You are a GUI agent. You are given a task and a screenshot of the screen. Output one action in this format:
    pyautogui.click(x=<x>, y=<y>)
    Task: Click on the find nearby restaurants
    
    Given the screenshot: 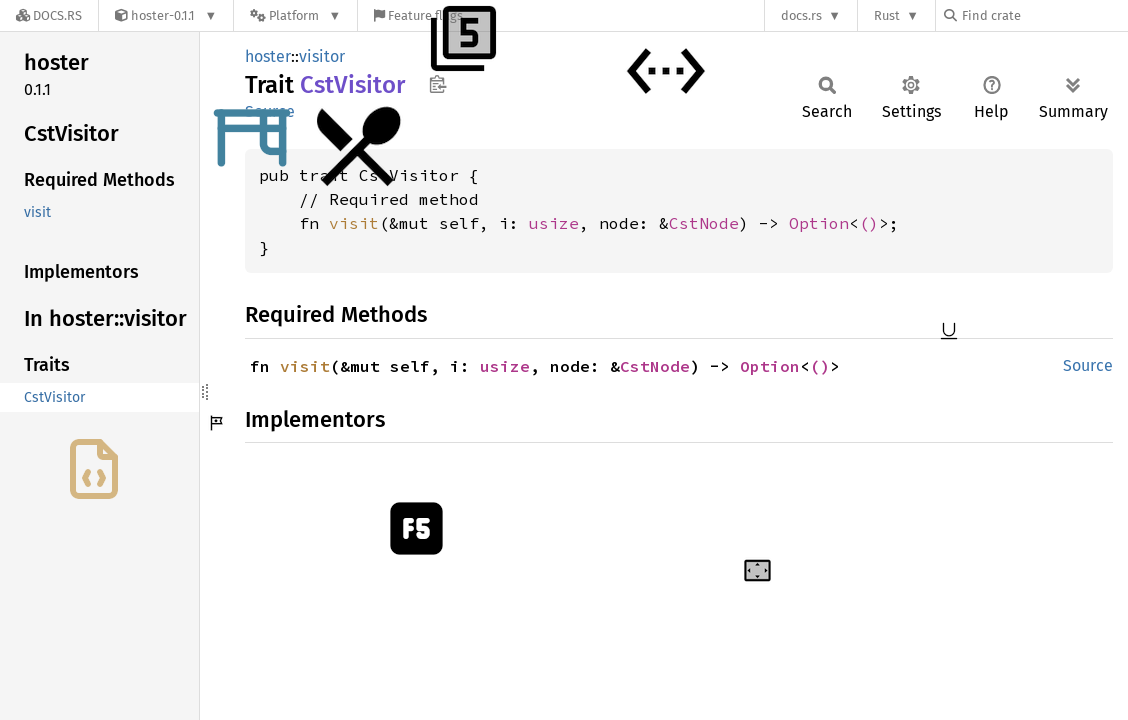 What is the action you would take?
    pyautogui.click(x=357, y=145)
    